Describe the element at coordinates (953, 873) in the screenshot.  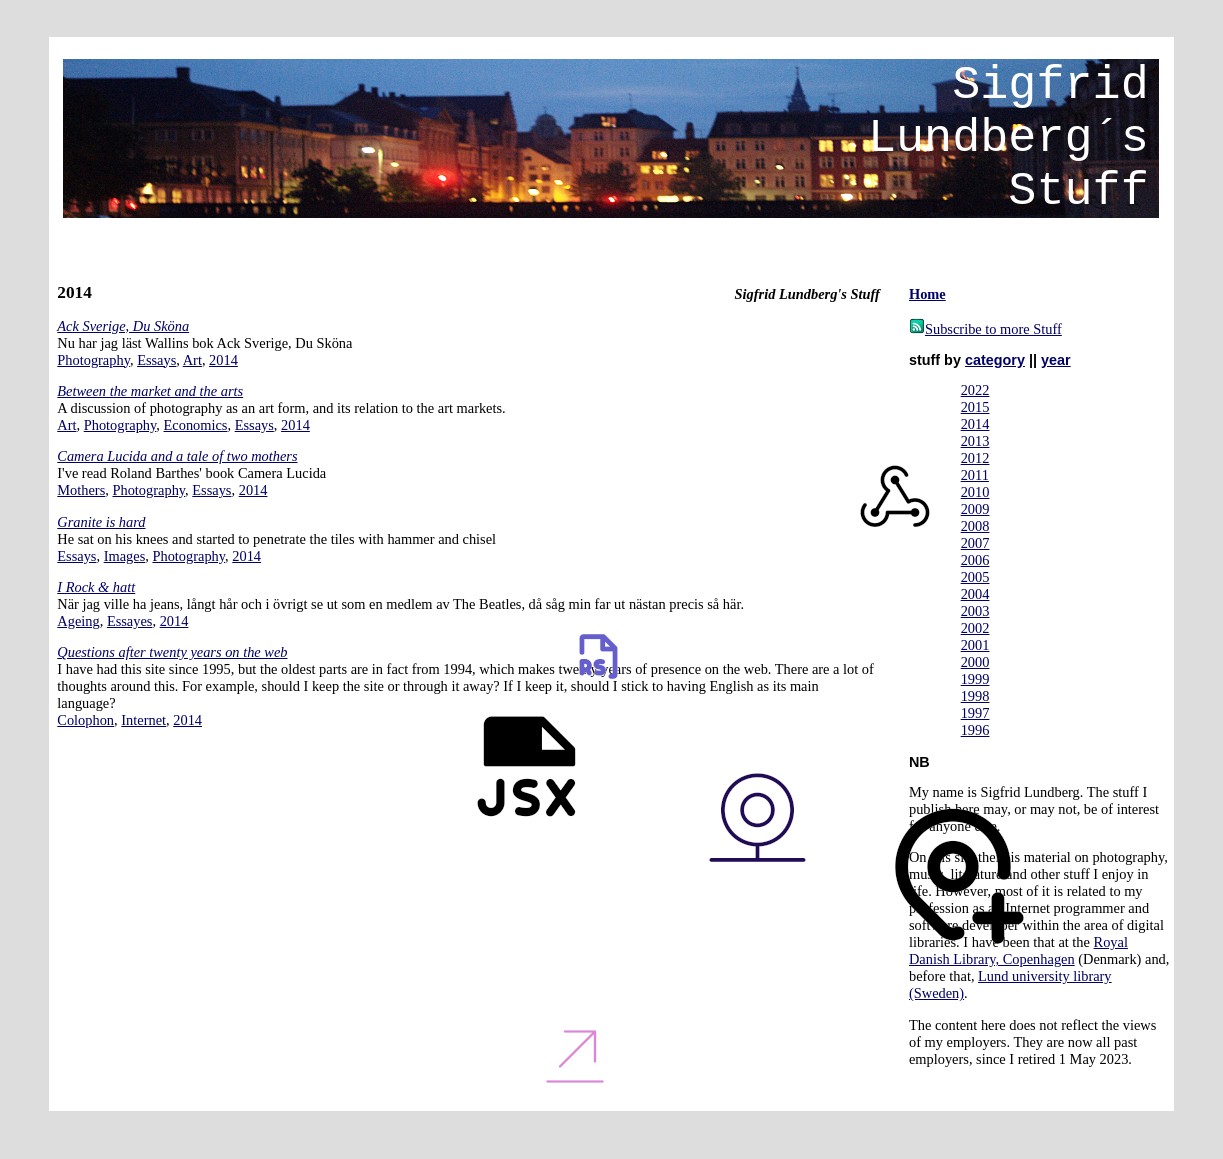
I see `add a new location pin` at that location.